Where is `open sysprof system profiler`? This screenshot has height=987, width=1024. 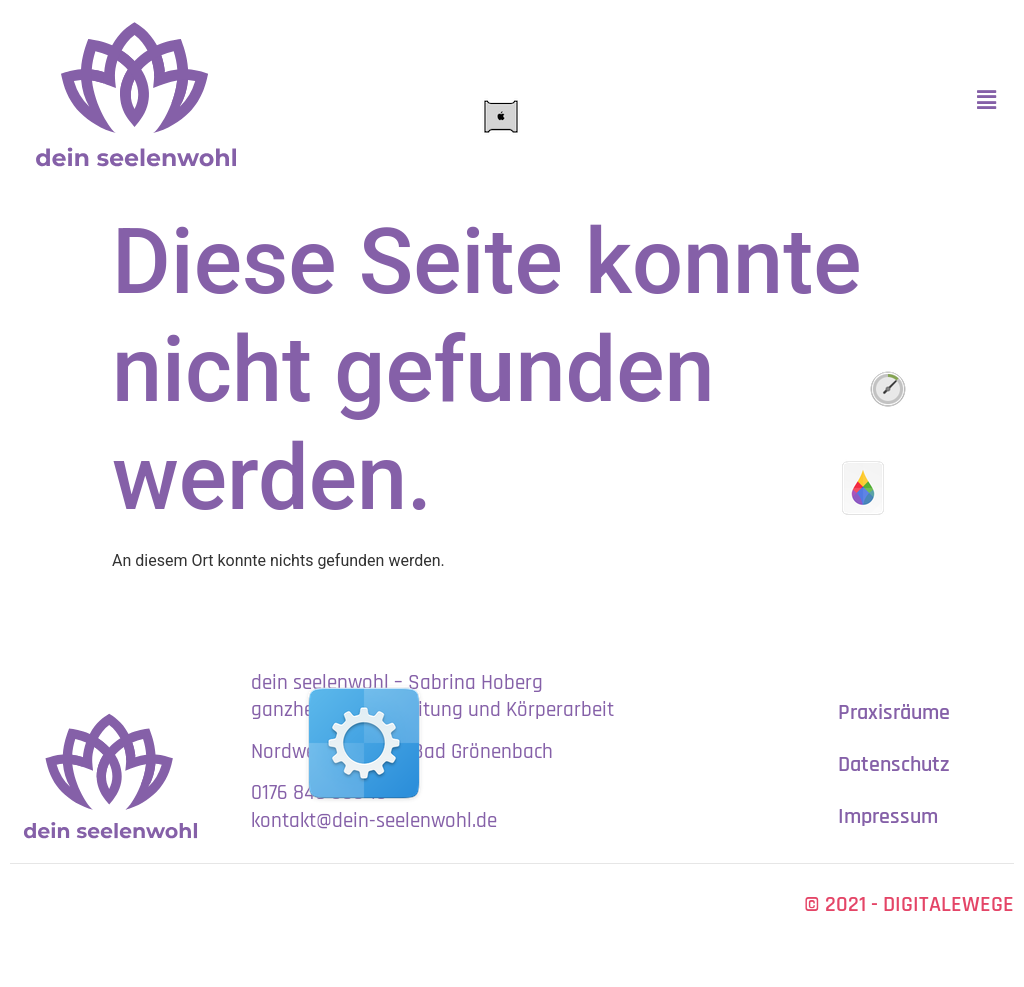
open sysprof system profiler is located at coordinates (888, 389).